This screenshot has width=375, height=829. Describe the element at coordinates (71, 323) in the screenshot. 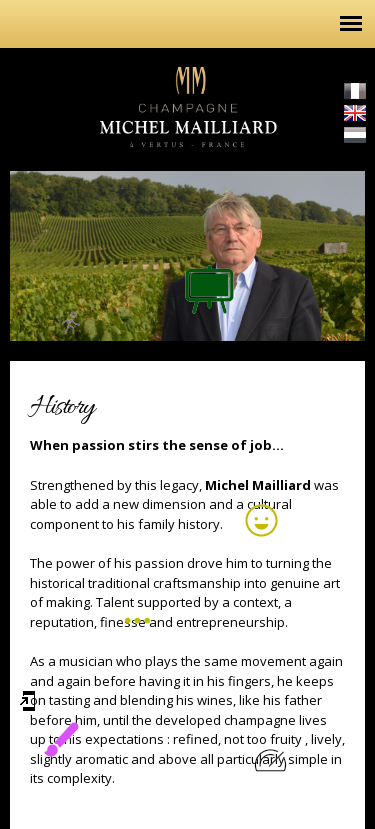

I see `pedestrian or walking directions mode` at that location.